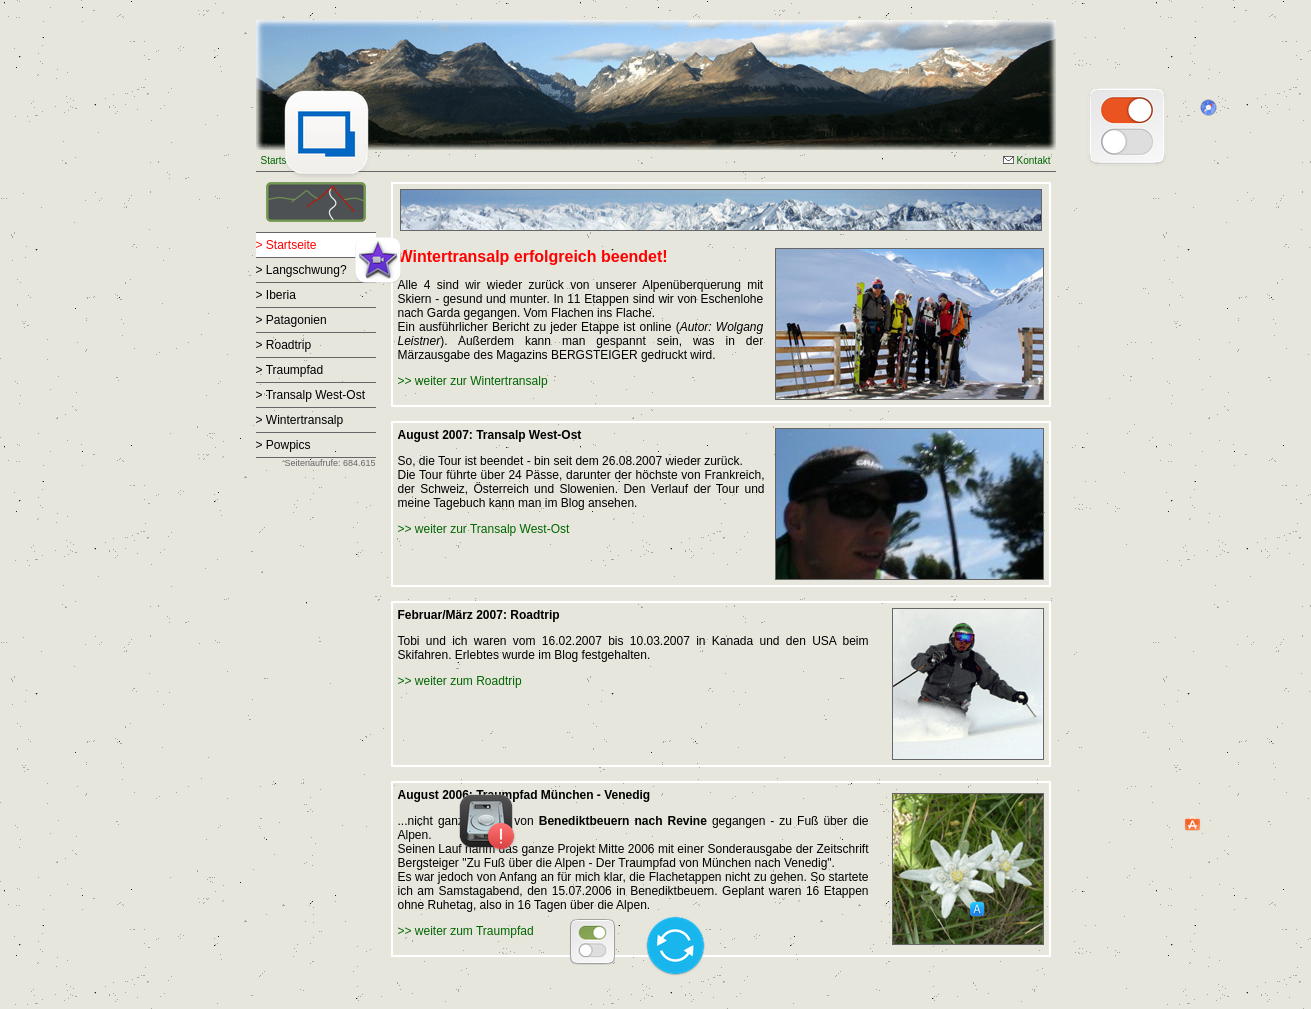 Image resolution: width=1311 pixels, height=1009 pixels. What do you see at coordinates (378, 260) in the screenshot?
I see `open iMovie to edit videos` at bounding box center [378, 260].